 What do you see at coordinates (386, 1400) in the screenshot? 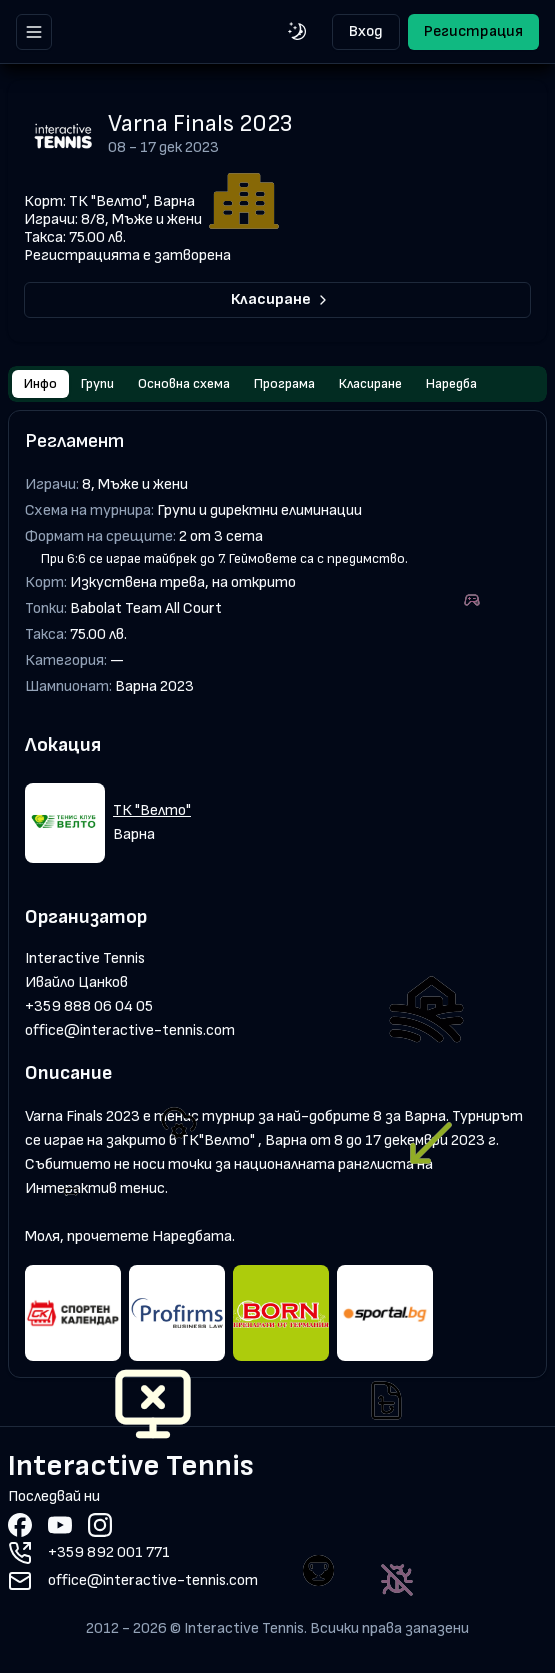
I see `view bangladeshi taka financial document` at bounding box center [386, 1400].